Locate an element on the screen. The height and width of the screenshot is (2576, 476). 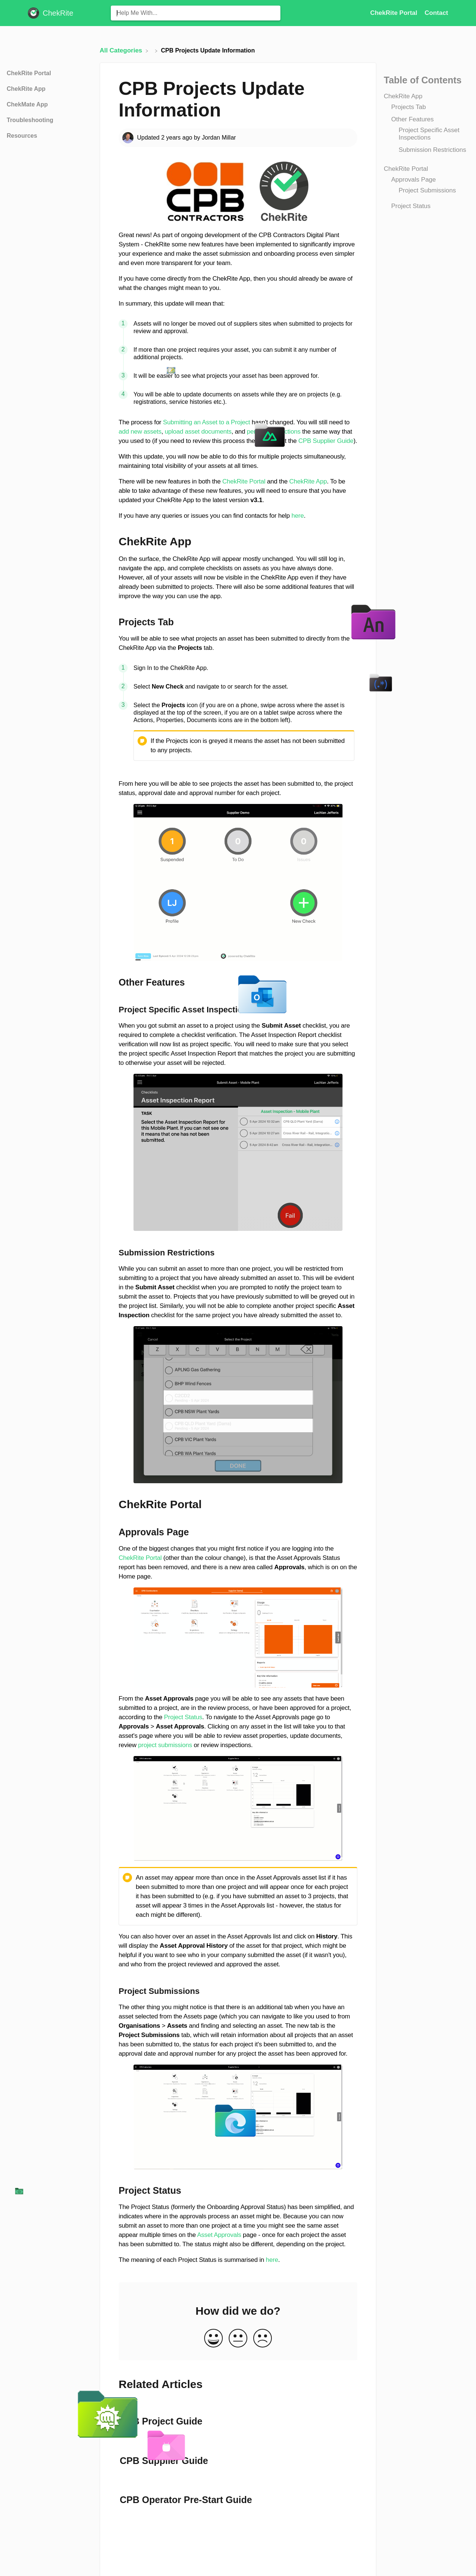
open folder containing Adobe Animate project files is located at coordinates (373, 623).